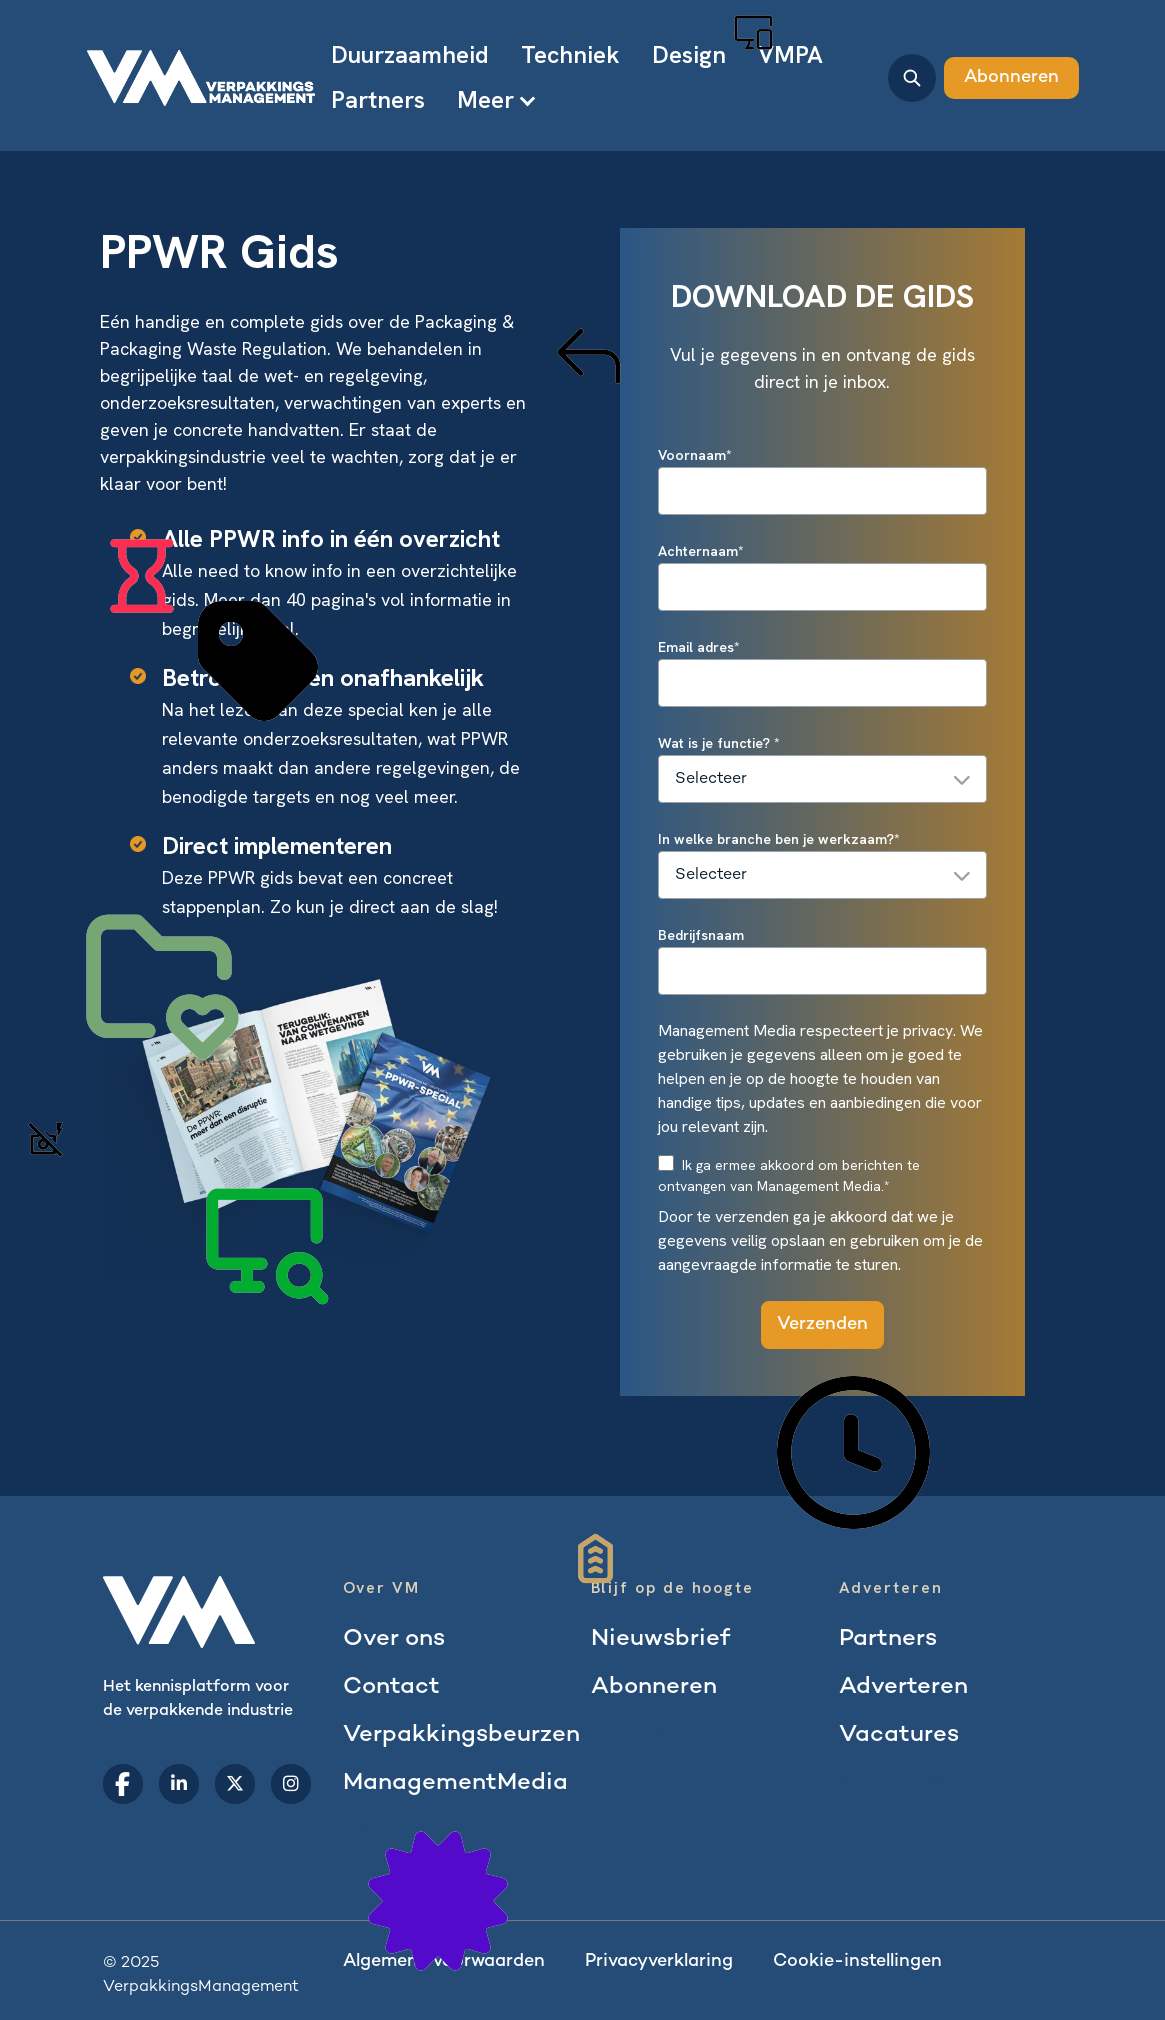 Image resolution: width=1165 pixels, height=2020 pixels. Describe the element at coordinates (595, 1558) in the screenshot. I see `view military or user rank status` at that location.